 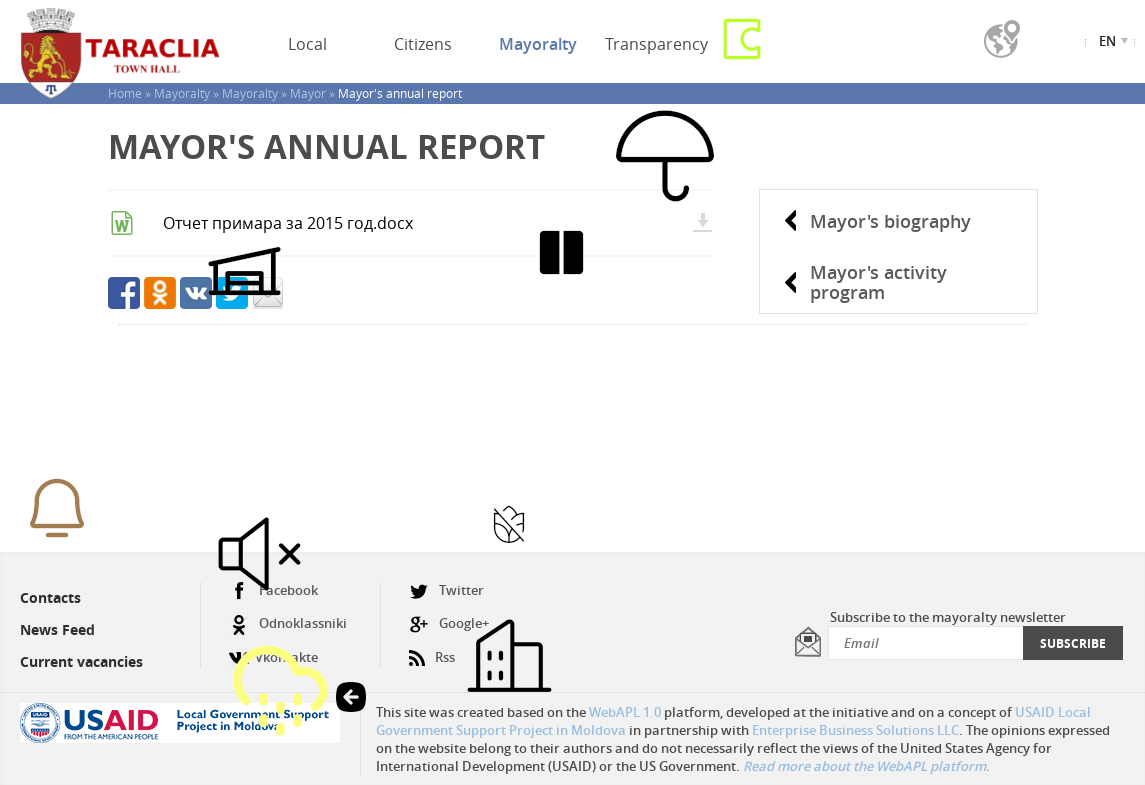 What do you see at coordinates (665, 156) in the screenshot?
I see `indicates weather protection or rain forecast` at bounding box center [665, 156].